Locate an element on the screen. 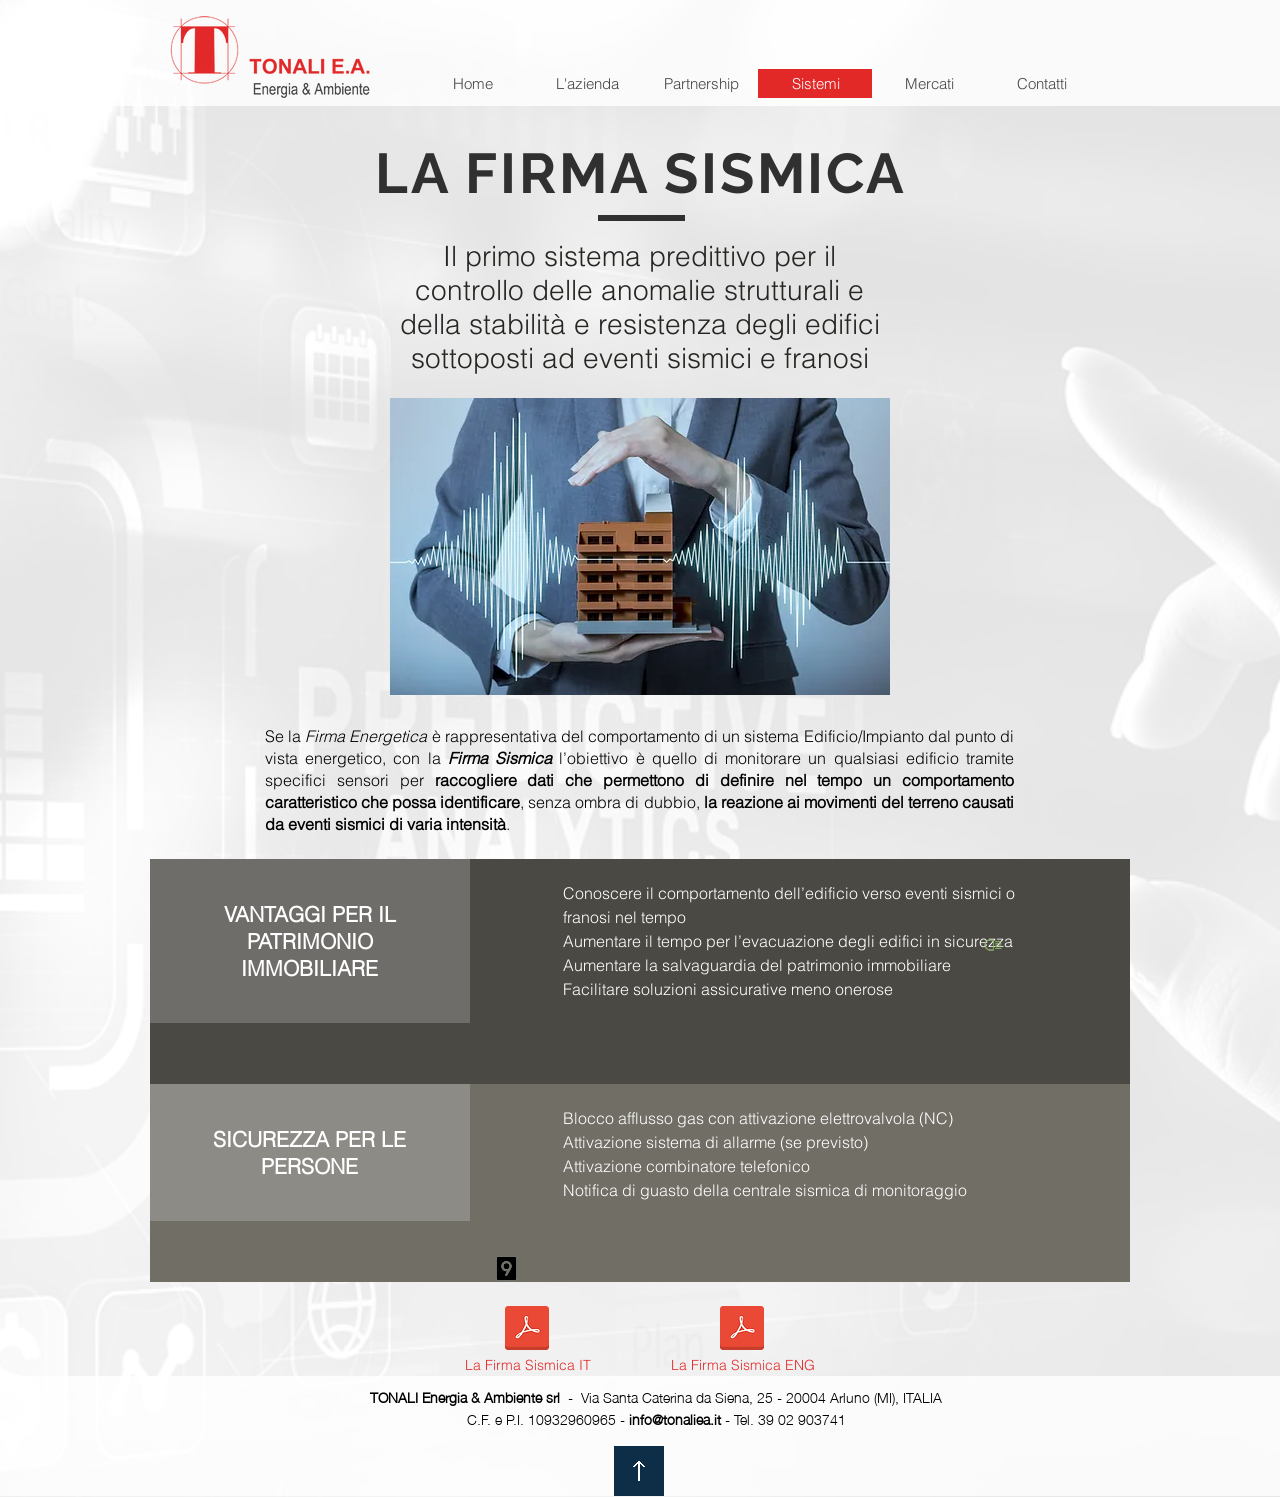 The image size is (1280, 1497). toggle vehicle headlights on/off is located at coordinates (993, 945).